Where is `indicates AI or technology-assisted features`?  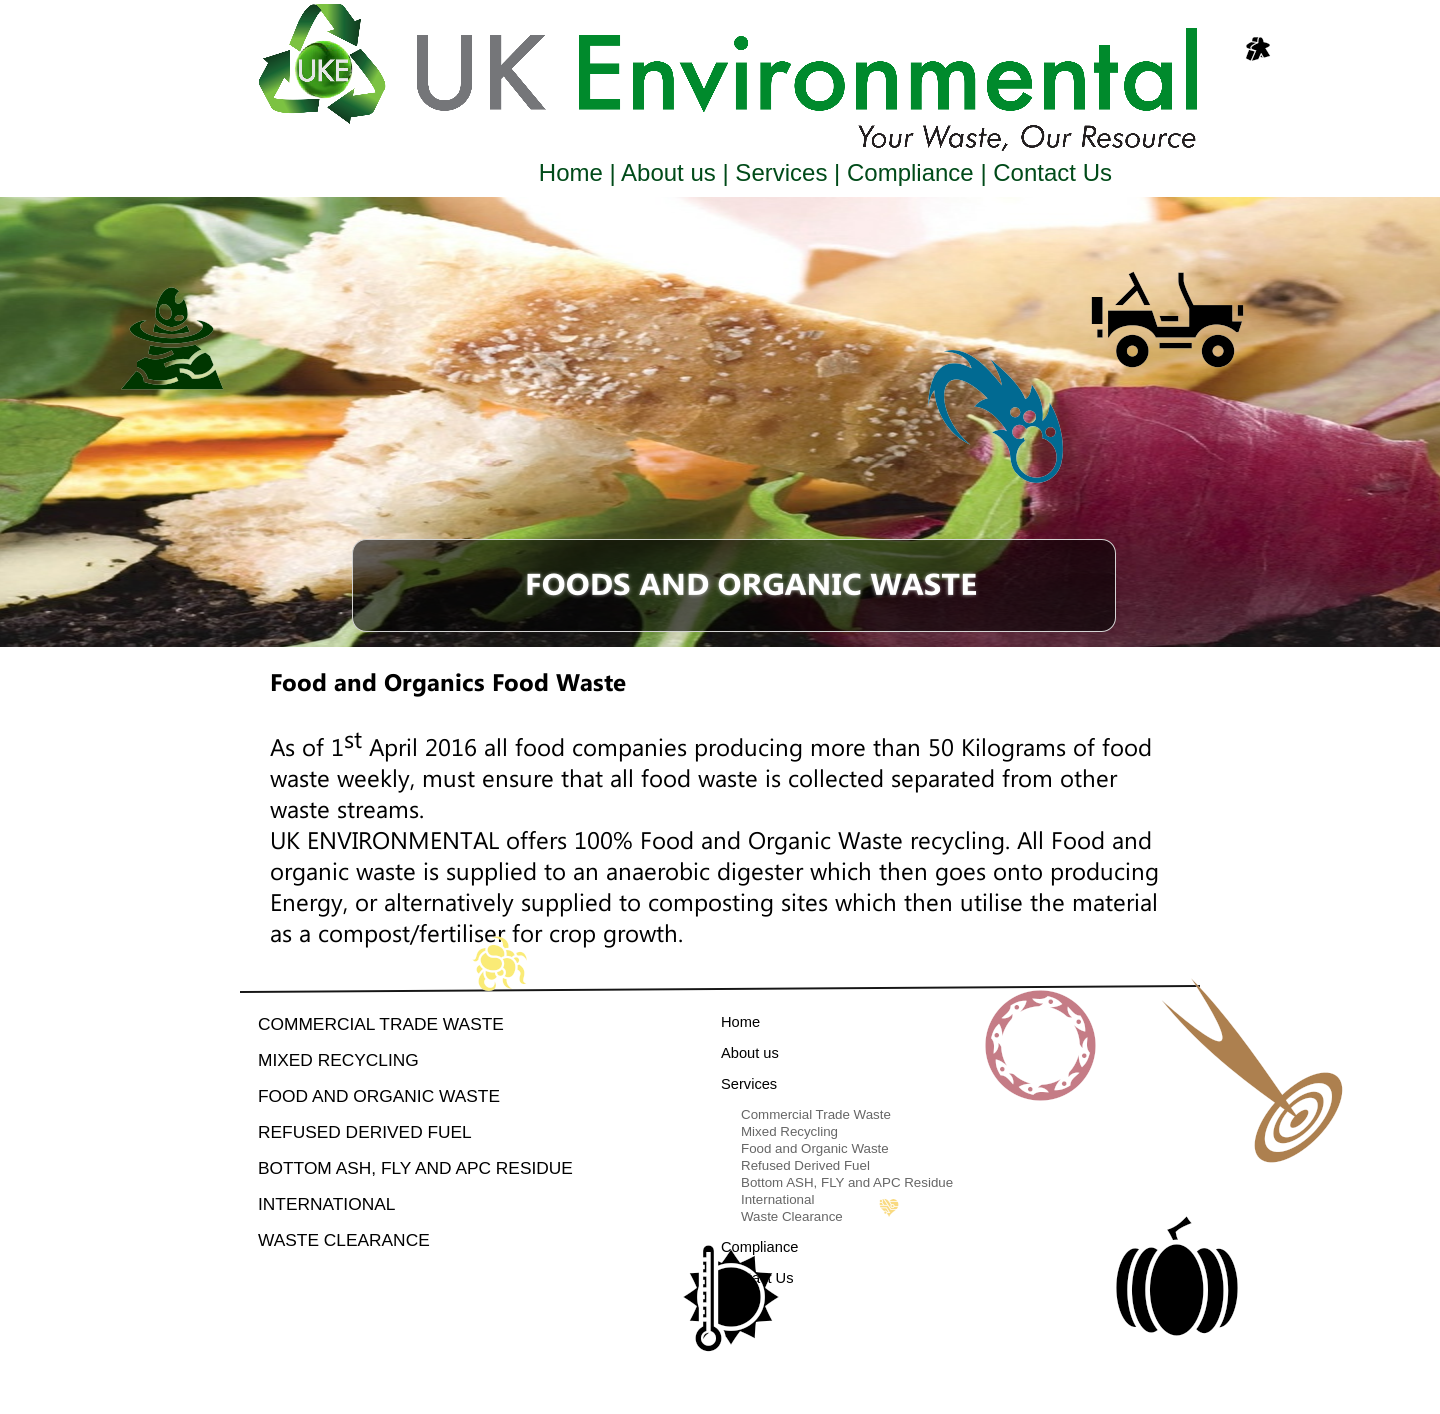 indicates AI or technology-assisted features is located at coordinates (889, 1208).